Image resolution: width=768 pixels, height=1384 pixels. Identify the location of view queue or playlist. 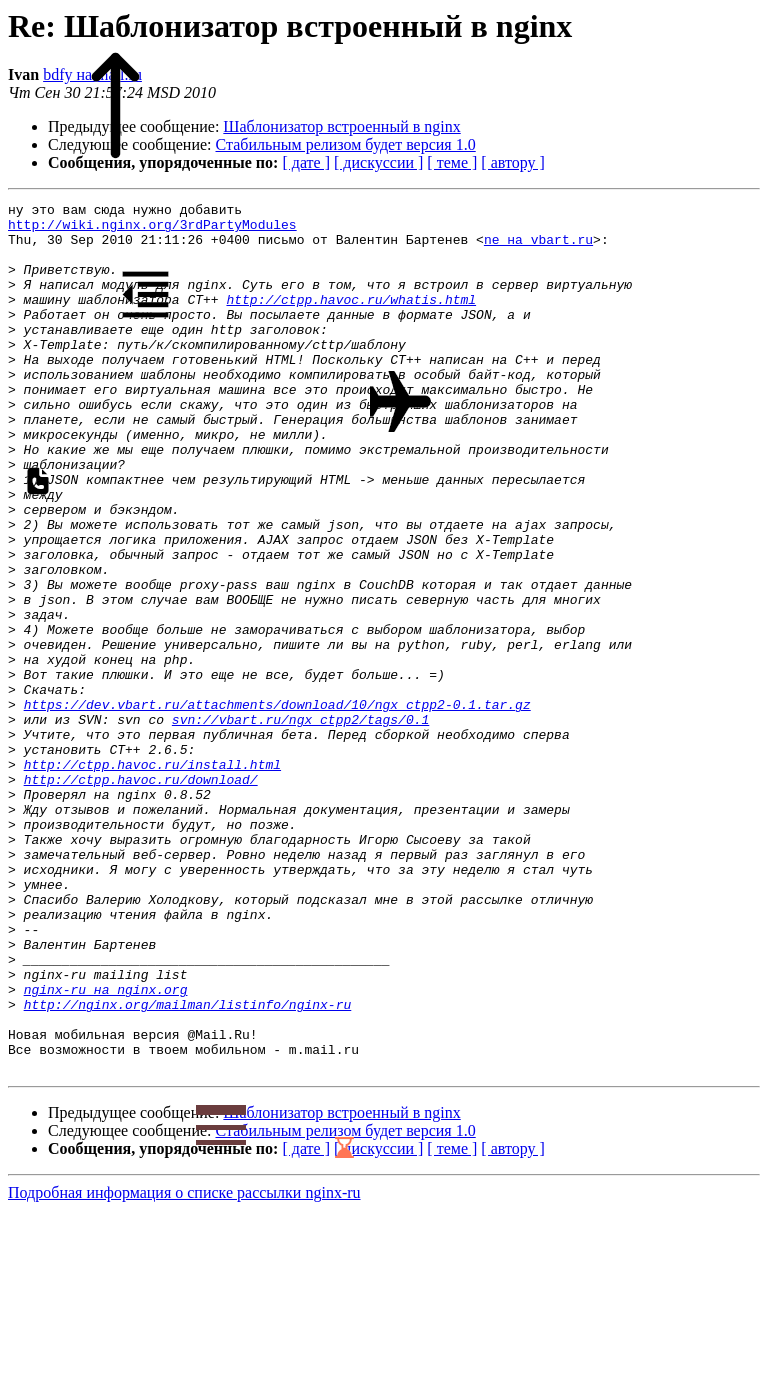
(221, 1125).